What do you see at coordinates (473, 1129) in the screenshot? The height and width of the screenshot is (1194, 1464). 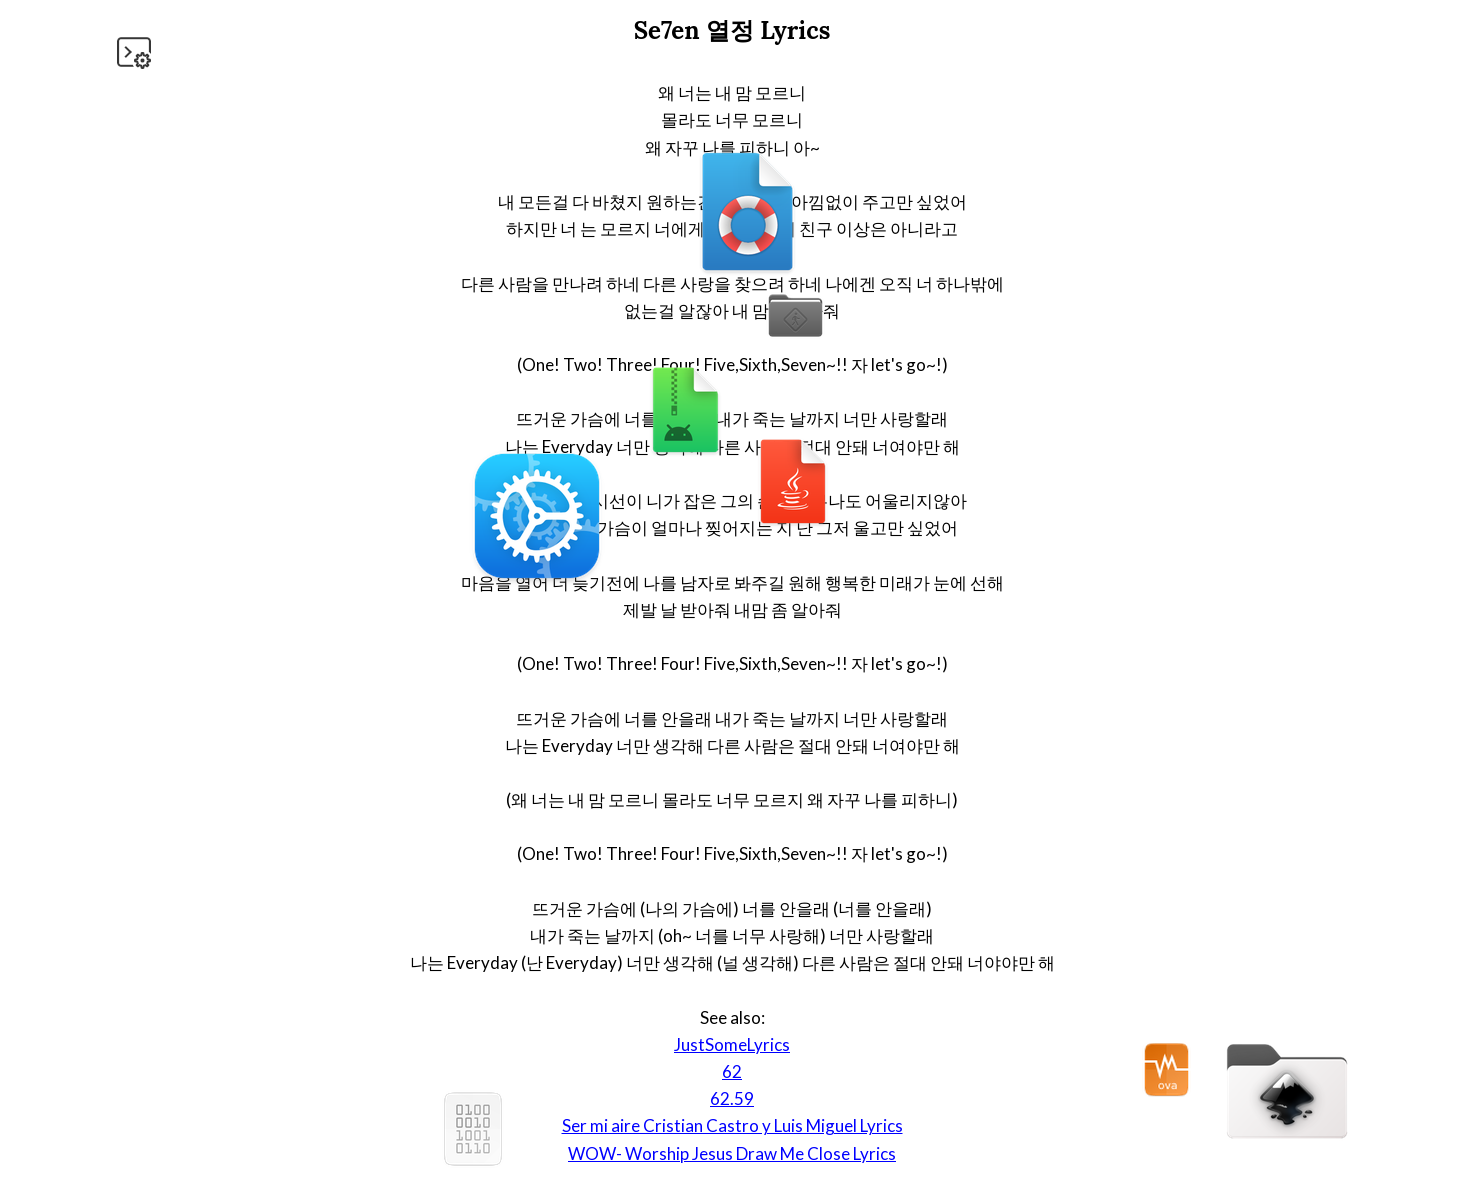 I see `indicates a Windows executable or downloadable program file` at bounding box center [473, 1129].